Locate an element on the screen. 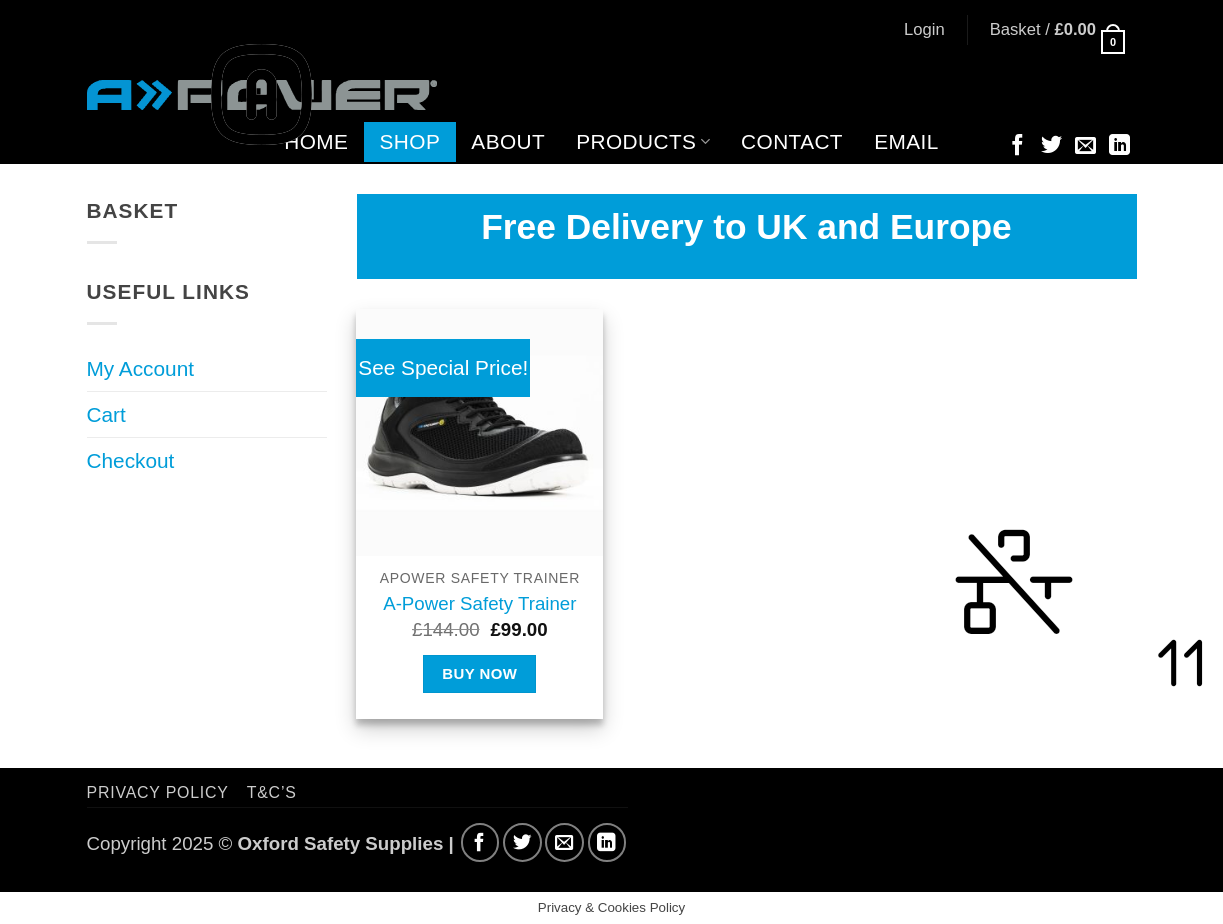  network connection unavailable is located at coordinates (1014, 584).